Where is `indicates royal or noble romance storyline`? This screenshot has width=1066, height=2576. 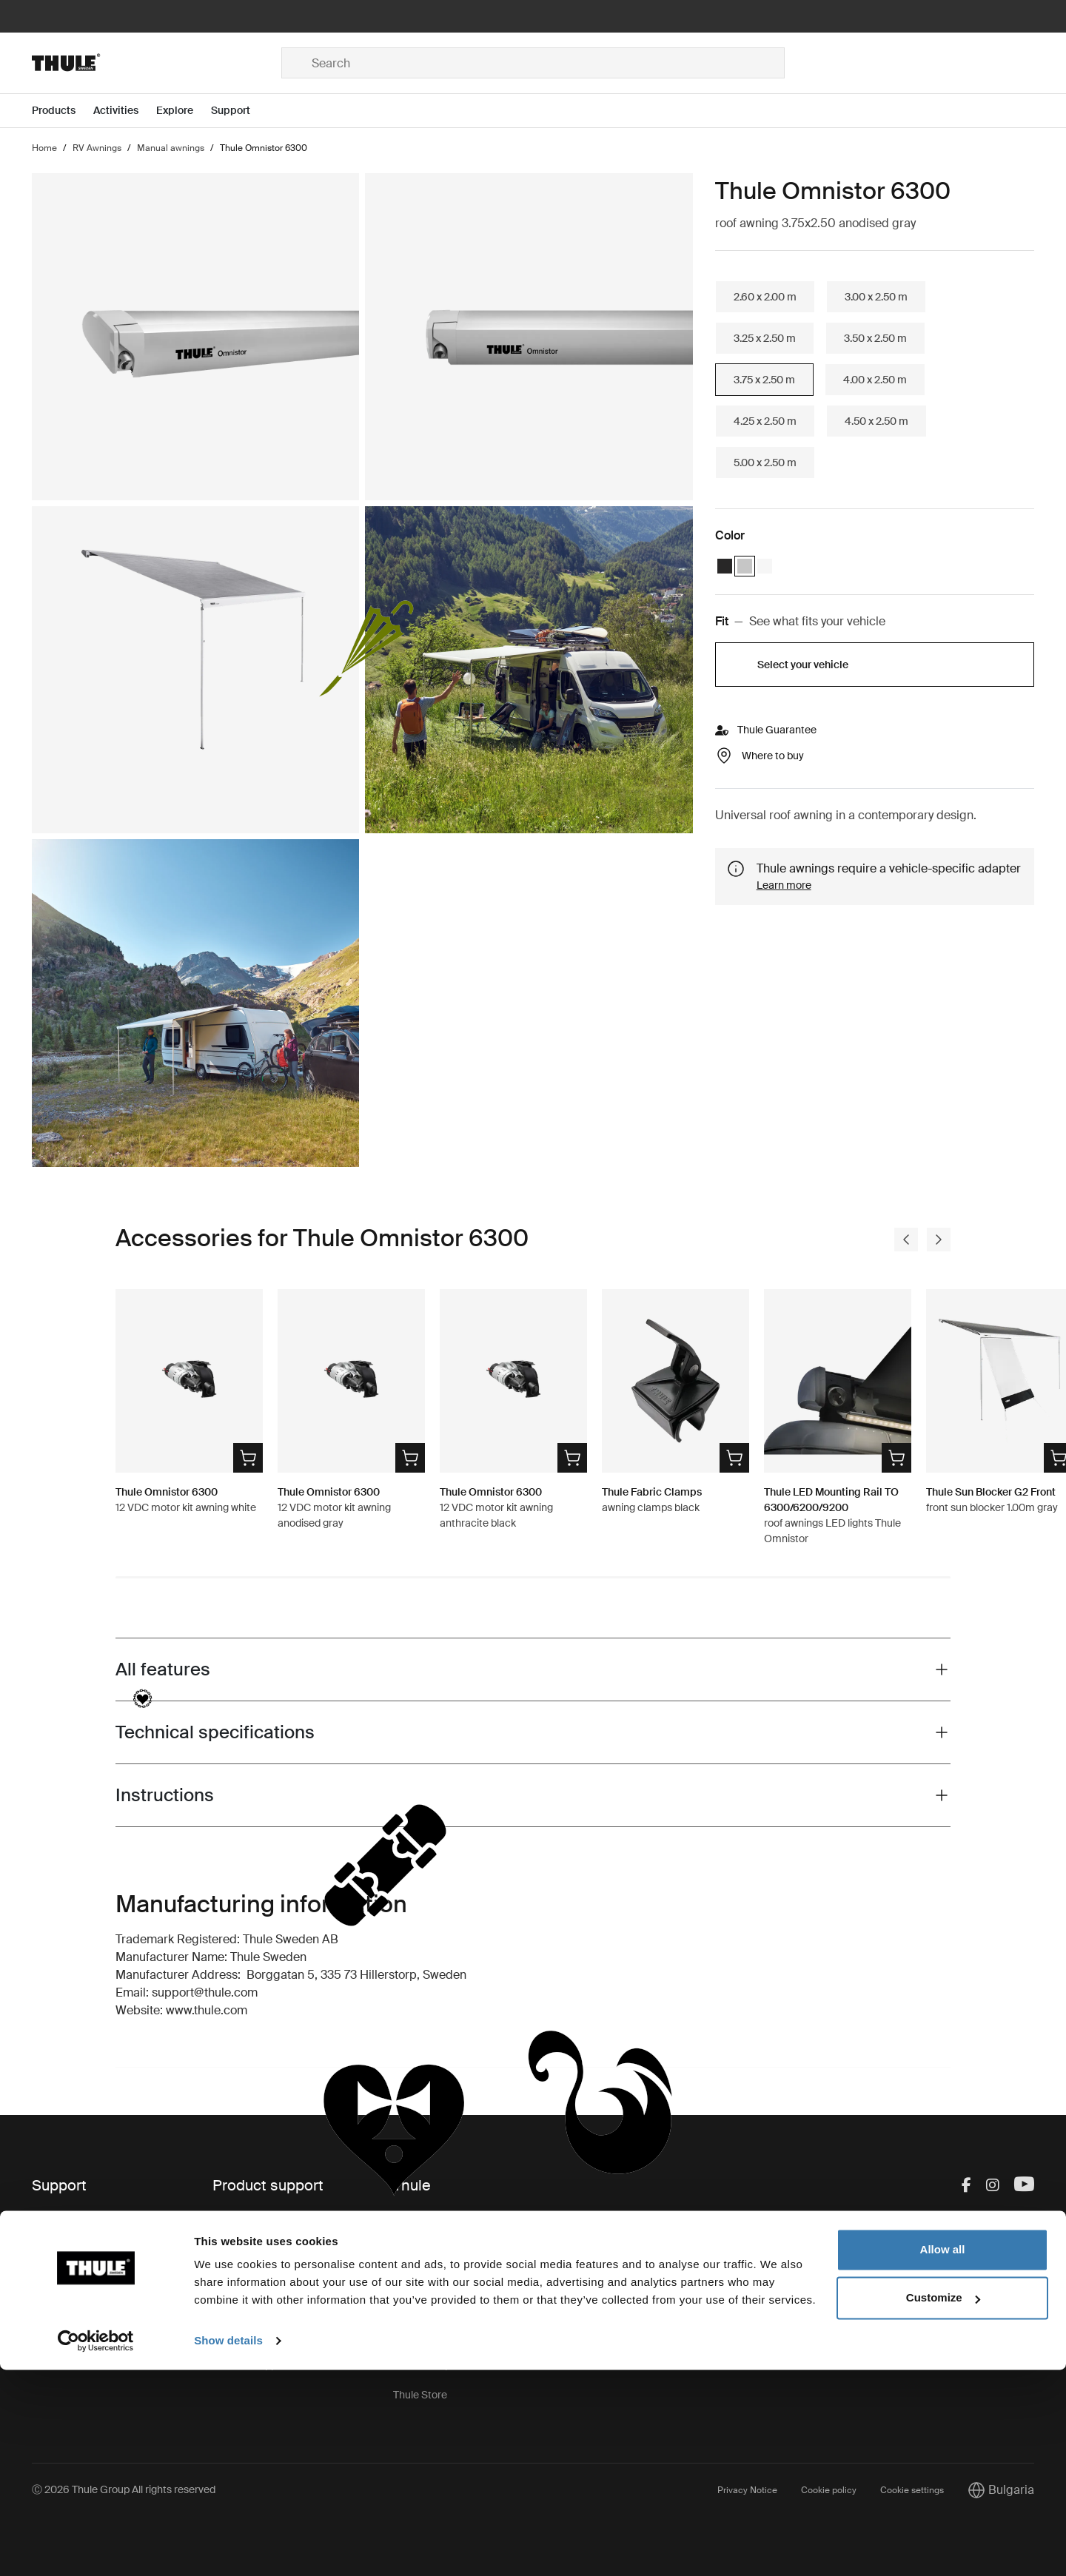 indicates royal or noble romance storyline is located at coordinates (394, 2130).